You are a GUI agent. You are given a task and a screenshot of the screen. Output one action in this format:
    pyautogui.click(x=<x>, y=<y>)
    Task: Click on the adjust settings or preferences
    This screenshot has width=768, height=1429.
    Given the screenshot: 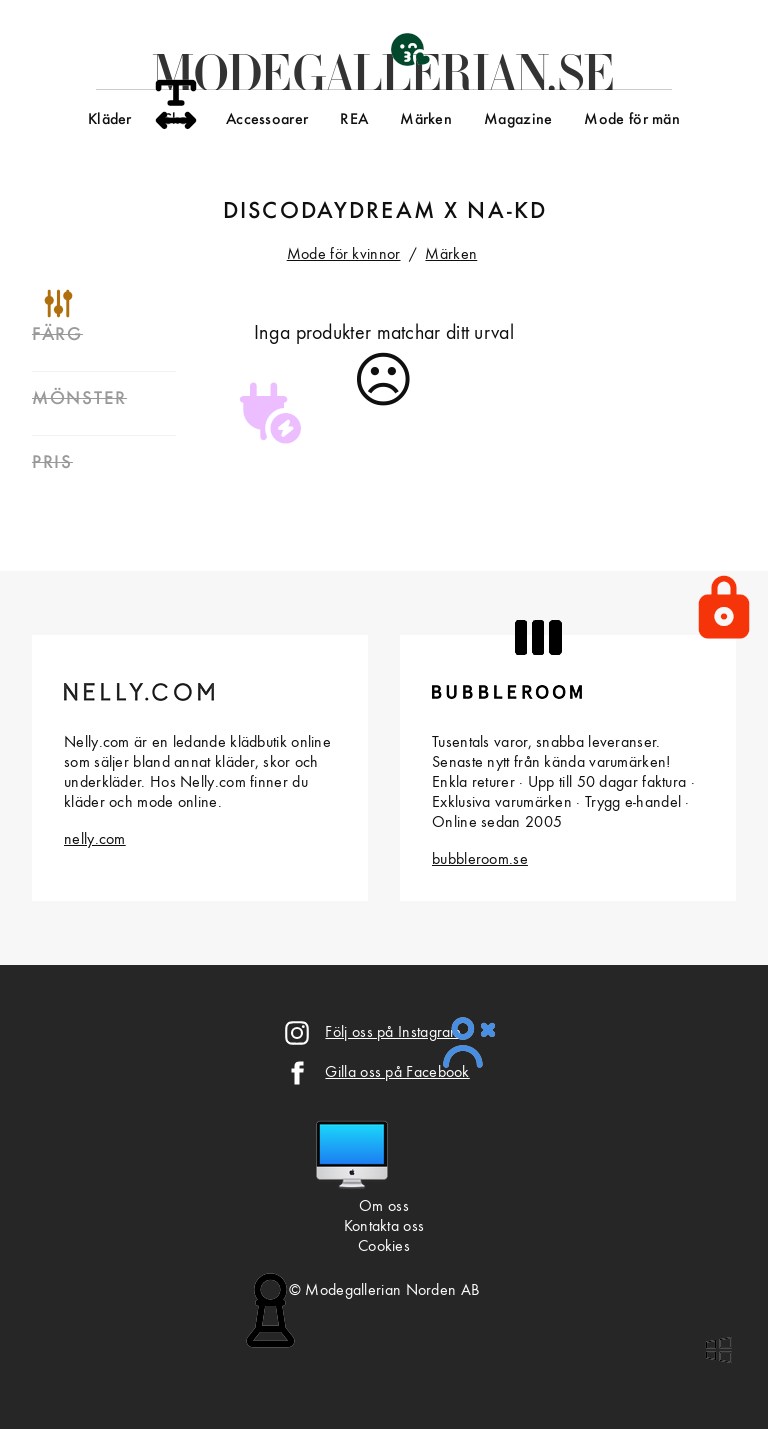 What is the action you would take?
    pyautogui.click(x=58, y=303)
    